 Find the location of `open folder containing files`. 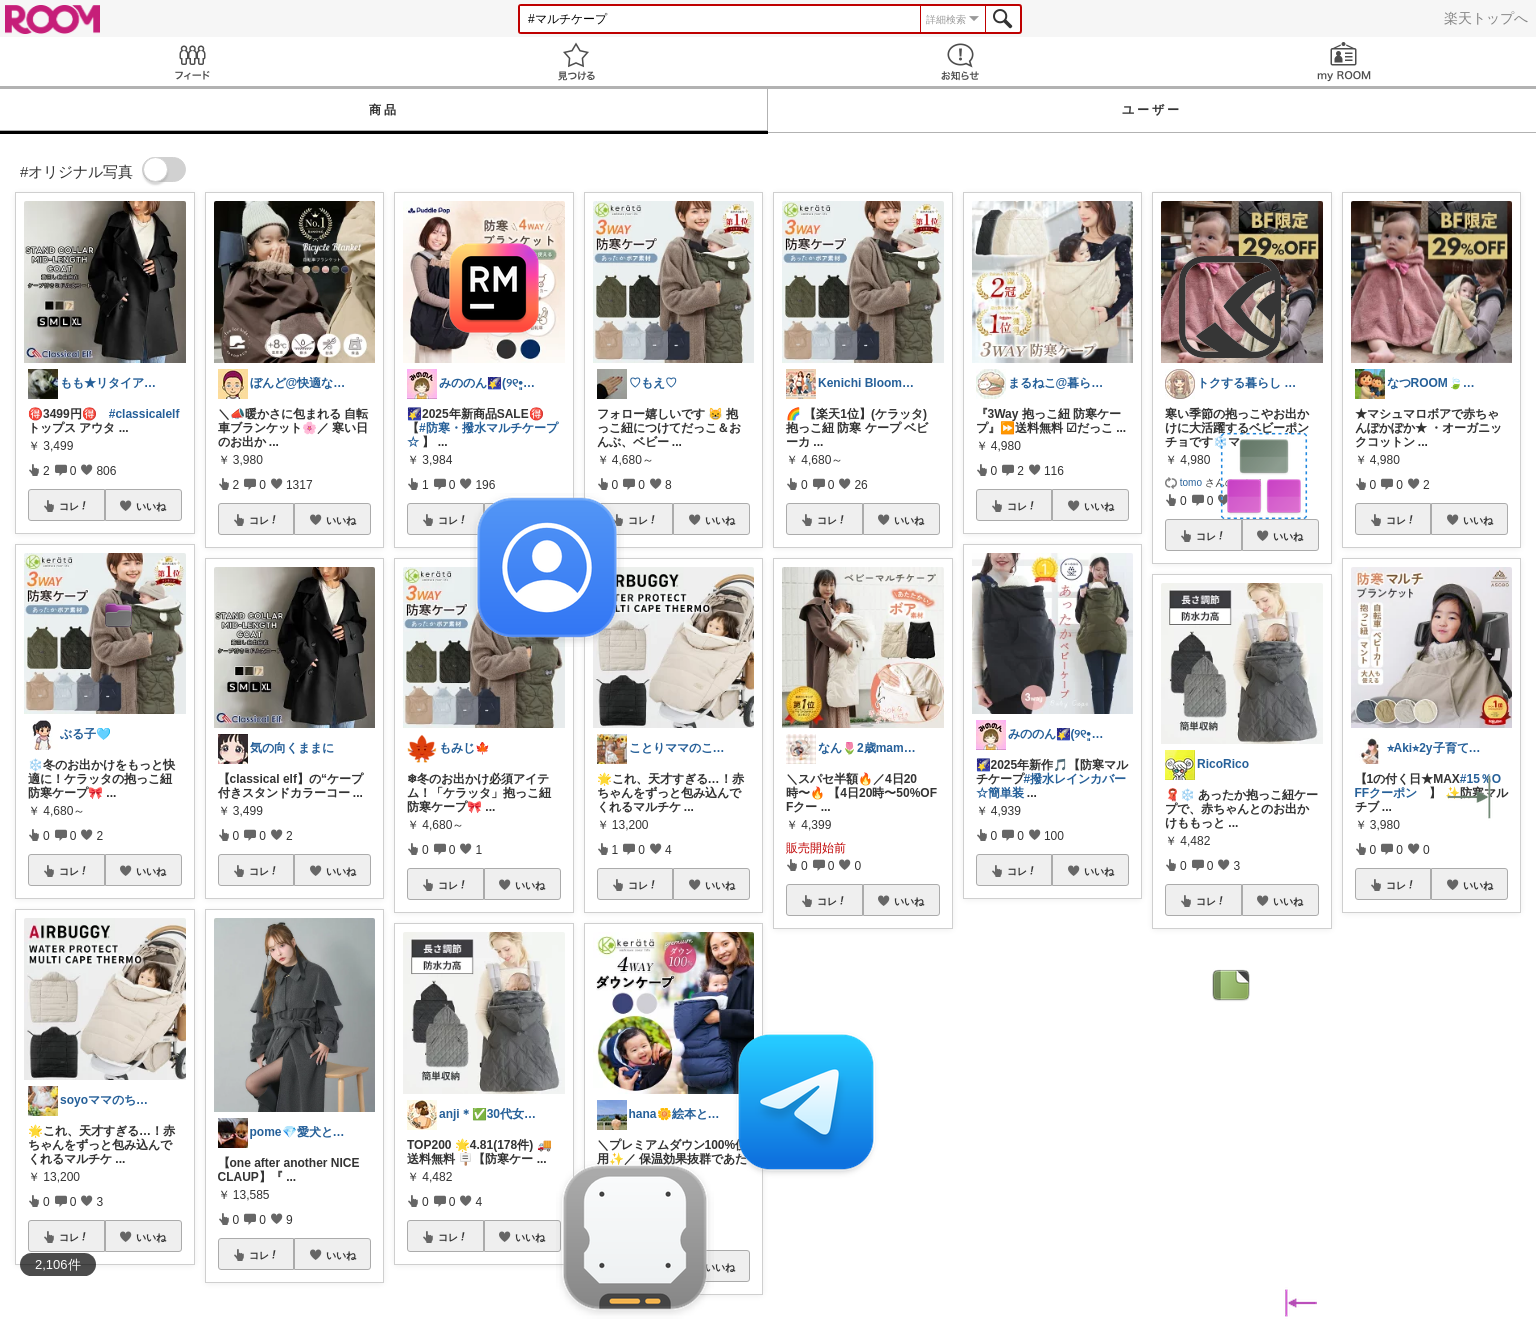

open folder containing files is located at coordinates (118, 614).